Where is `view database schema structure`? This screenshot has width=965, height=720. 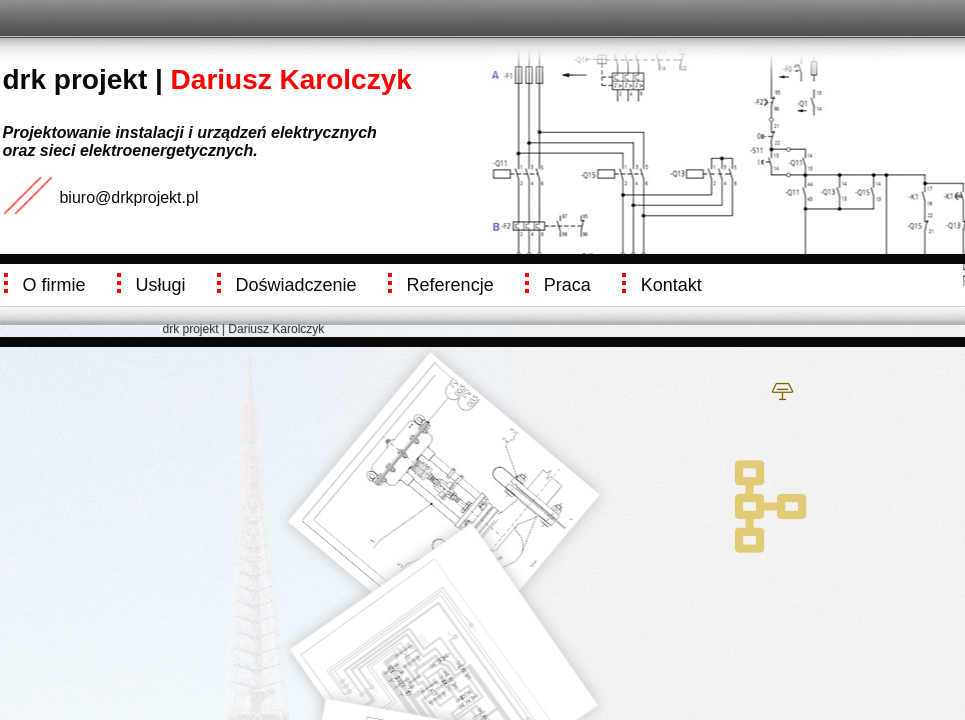
view database schema structure is located at coordinates (768, 506).